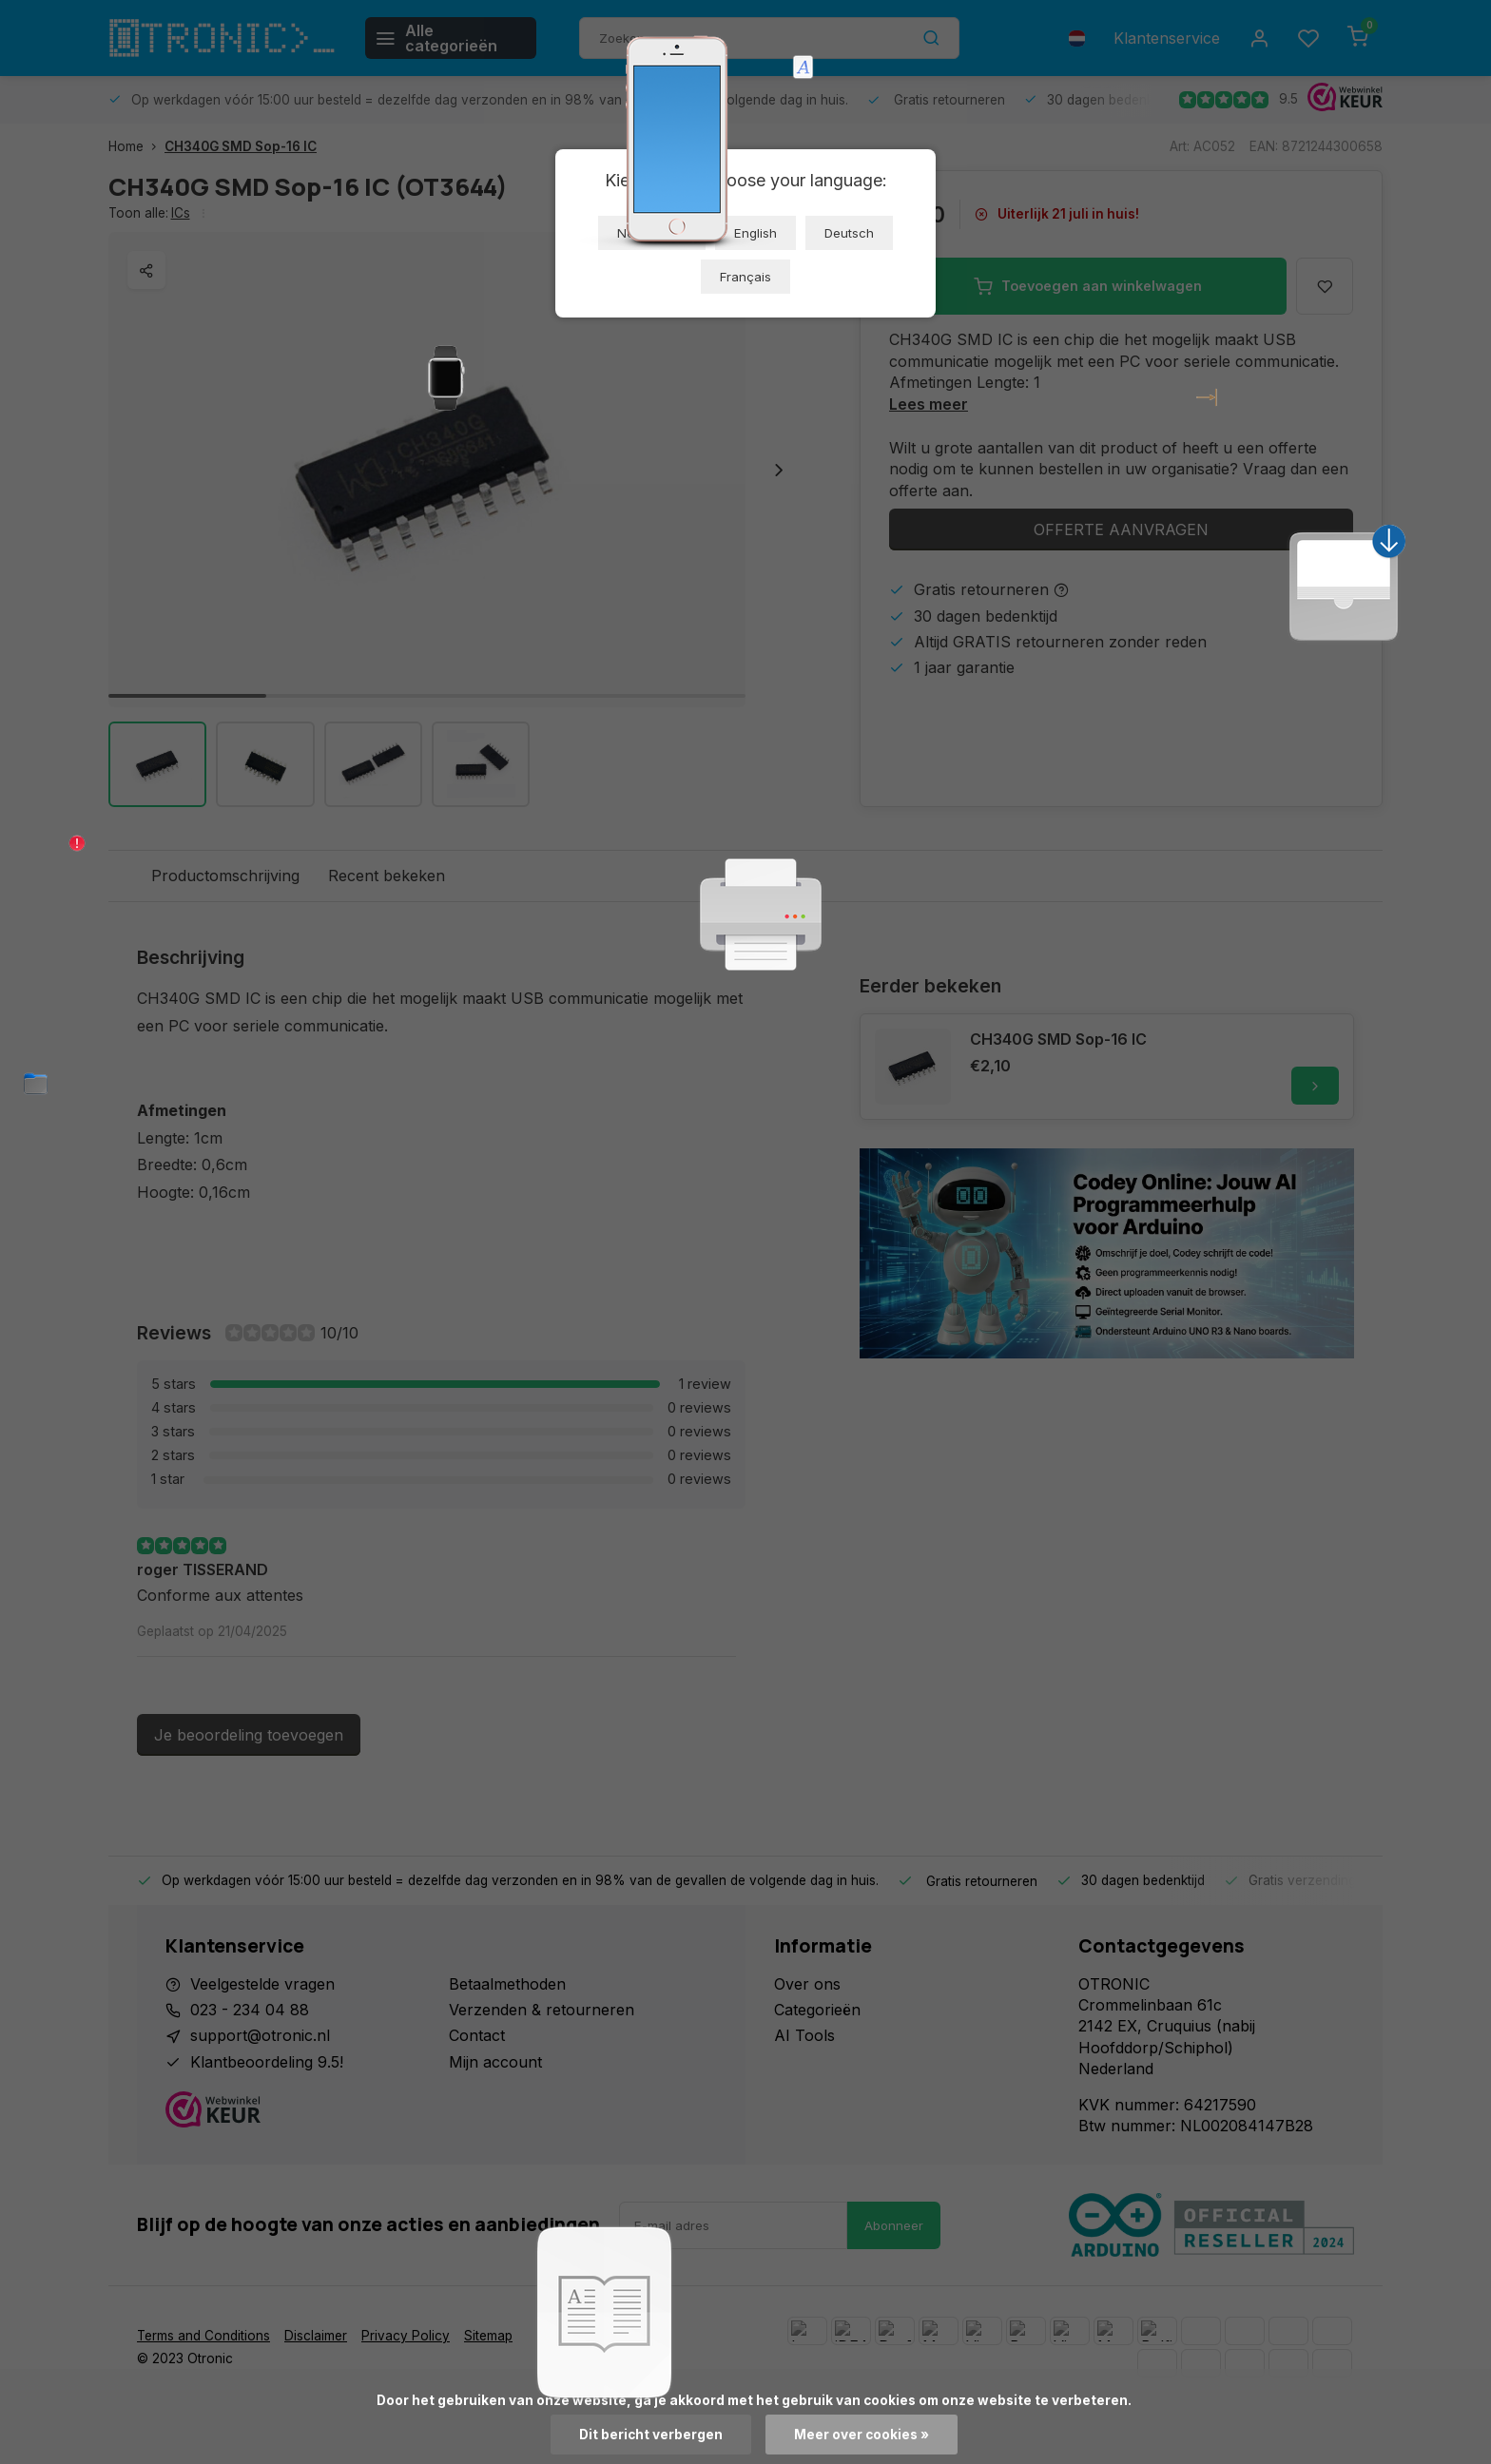  Describe the element at coordinates (761, 914) in the screenshot. I see `print current document or page` at that location.